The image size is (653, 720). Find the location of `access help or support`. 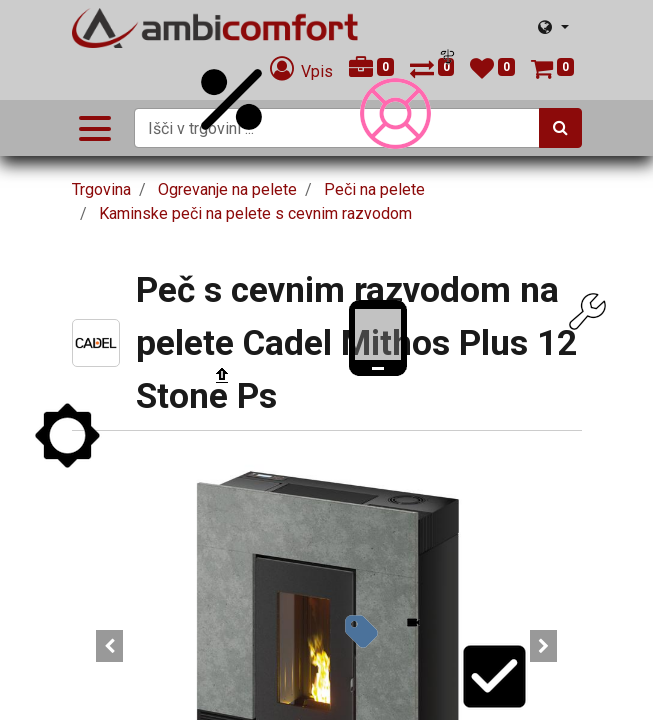

access help or support is located at coordinates (395, 113).